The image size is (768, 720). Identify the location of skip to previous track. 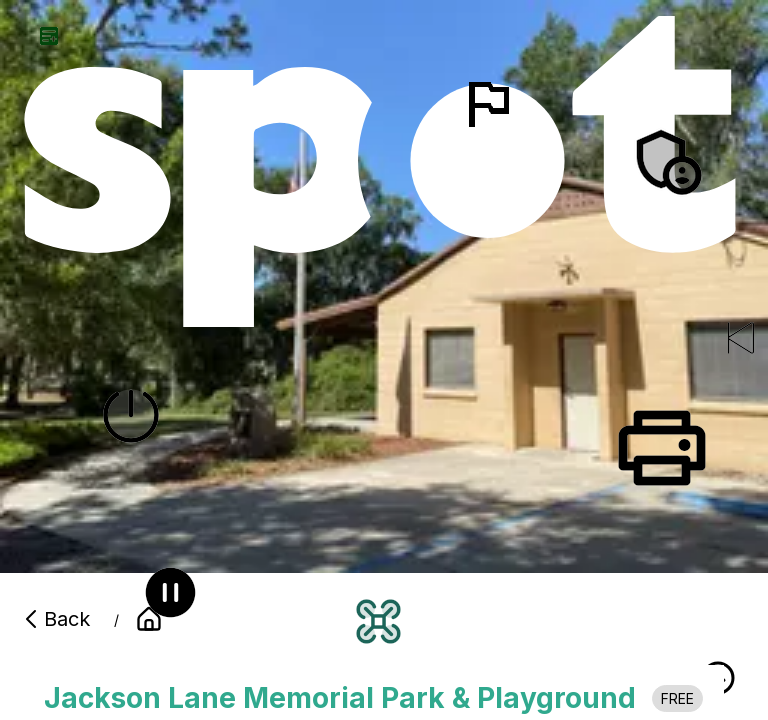
(741, 338).